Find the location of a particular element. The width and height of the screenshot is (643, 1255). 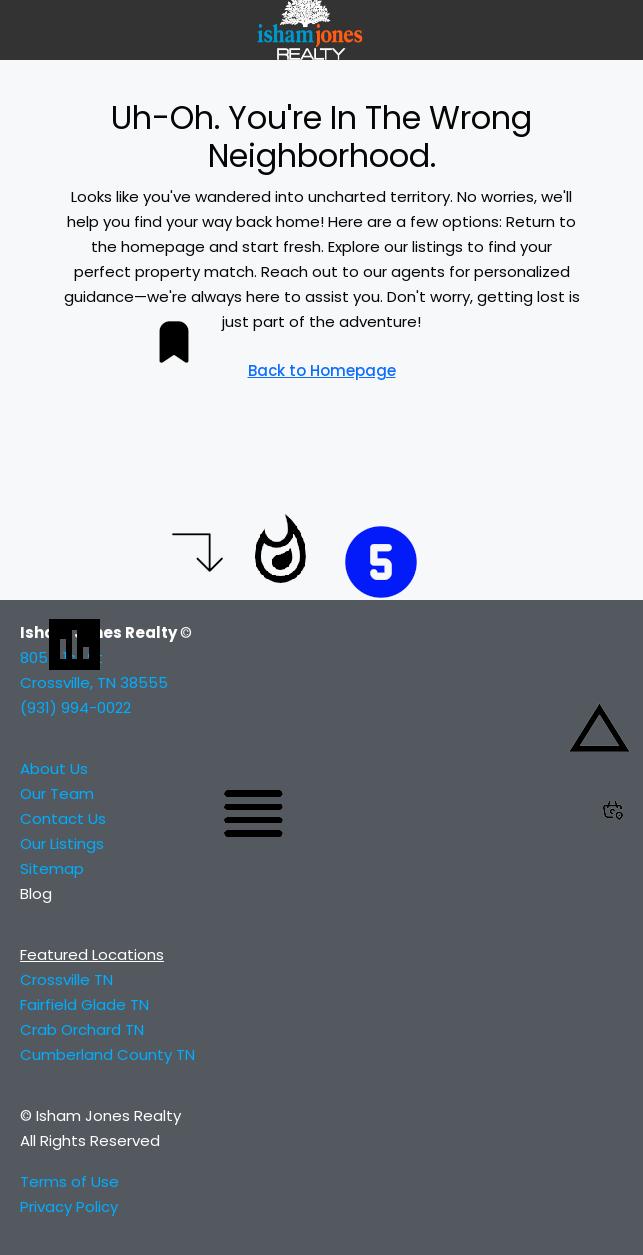

view poll results is located at coordinates (74, 644).